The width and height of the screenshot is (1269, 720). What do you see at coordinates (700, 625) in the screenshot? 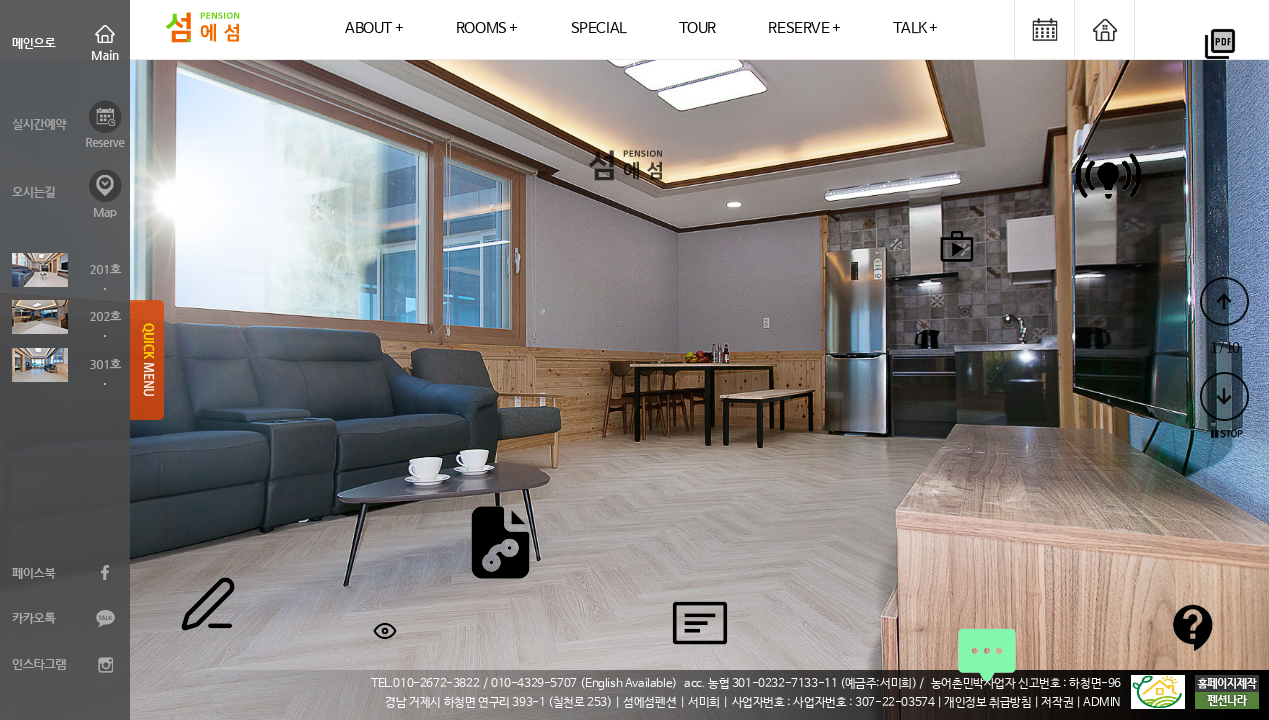
I see `add a new note or document` at bounding box center [700, 625].